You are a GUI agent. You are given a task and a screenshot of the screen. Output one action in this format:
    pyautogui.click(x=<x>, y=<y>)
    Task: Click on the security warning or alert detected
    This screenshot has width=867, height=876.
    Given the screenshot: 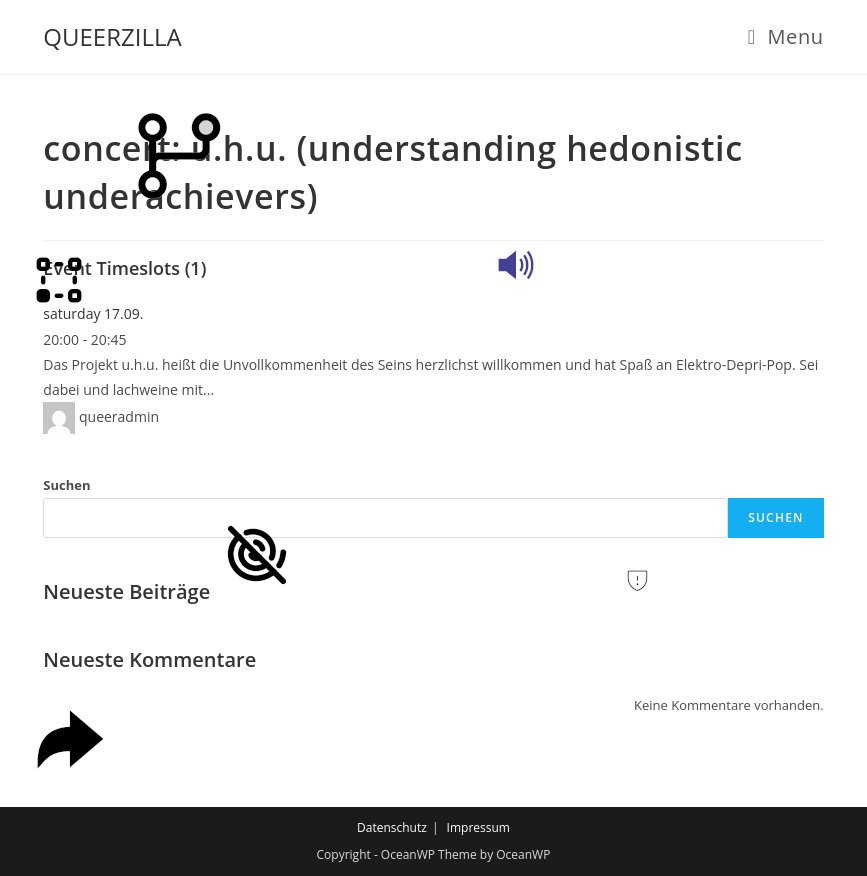 What is the action you would take?
    pyautogui.click(x=637, y=579)
    